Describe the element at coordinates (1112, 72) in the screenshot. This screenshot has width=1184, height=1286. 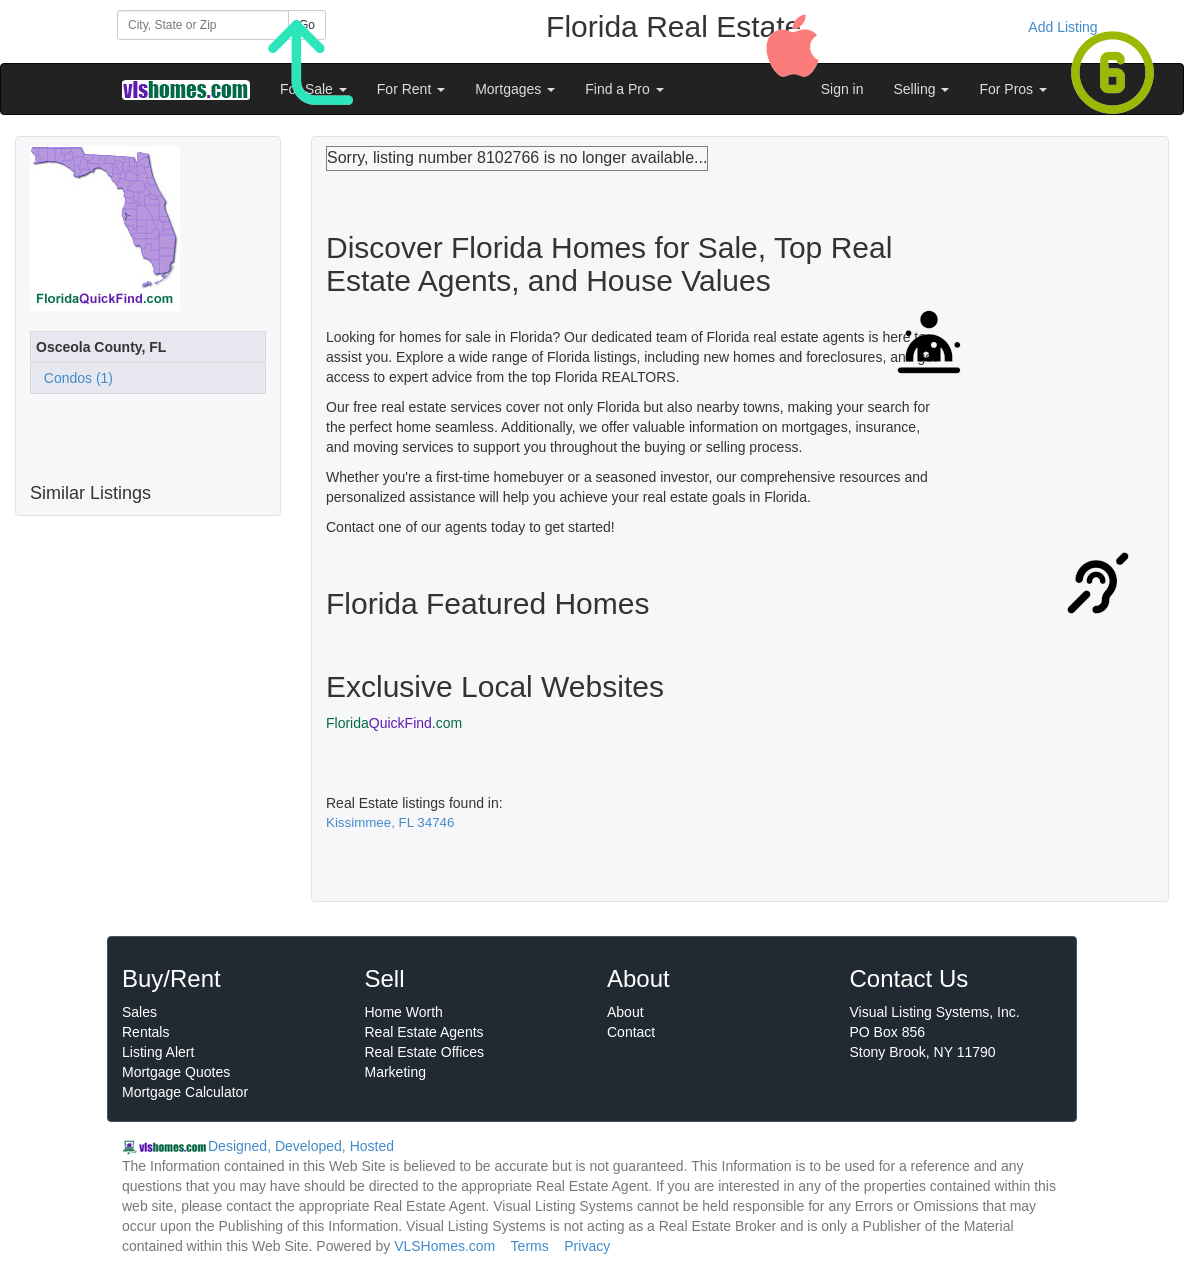
I see `indicates step 6 in a multi-step process` at that location.